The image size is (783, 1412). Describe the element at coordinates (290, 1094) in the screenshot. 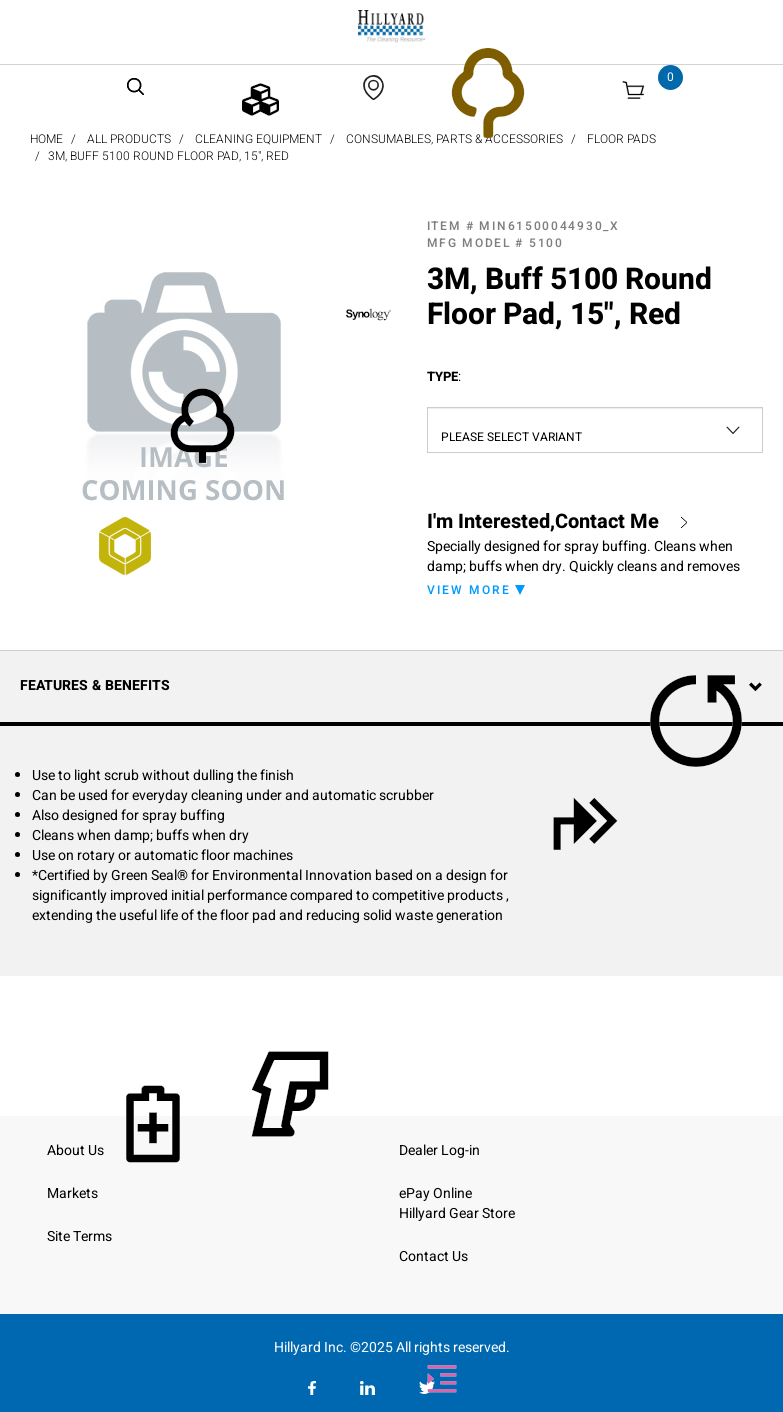

I see `check temperature or thermal readings` at that location.